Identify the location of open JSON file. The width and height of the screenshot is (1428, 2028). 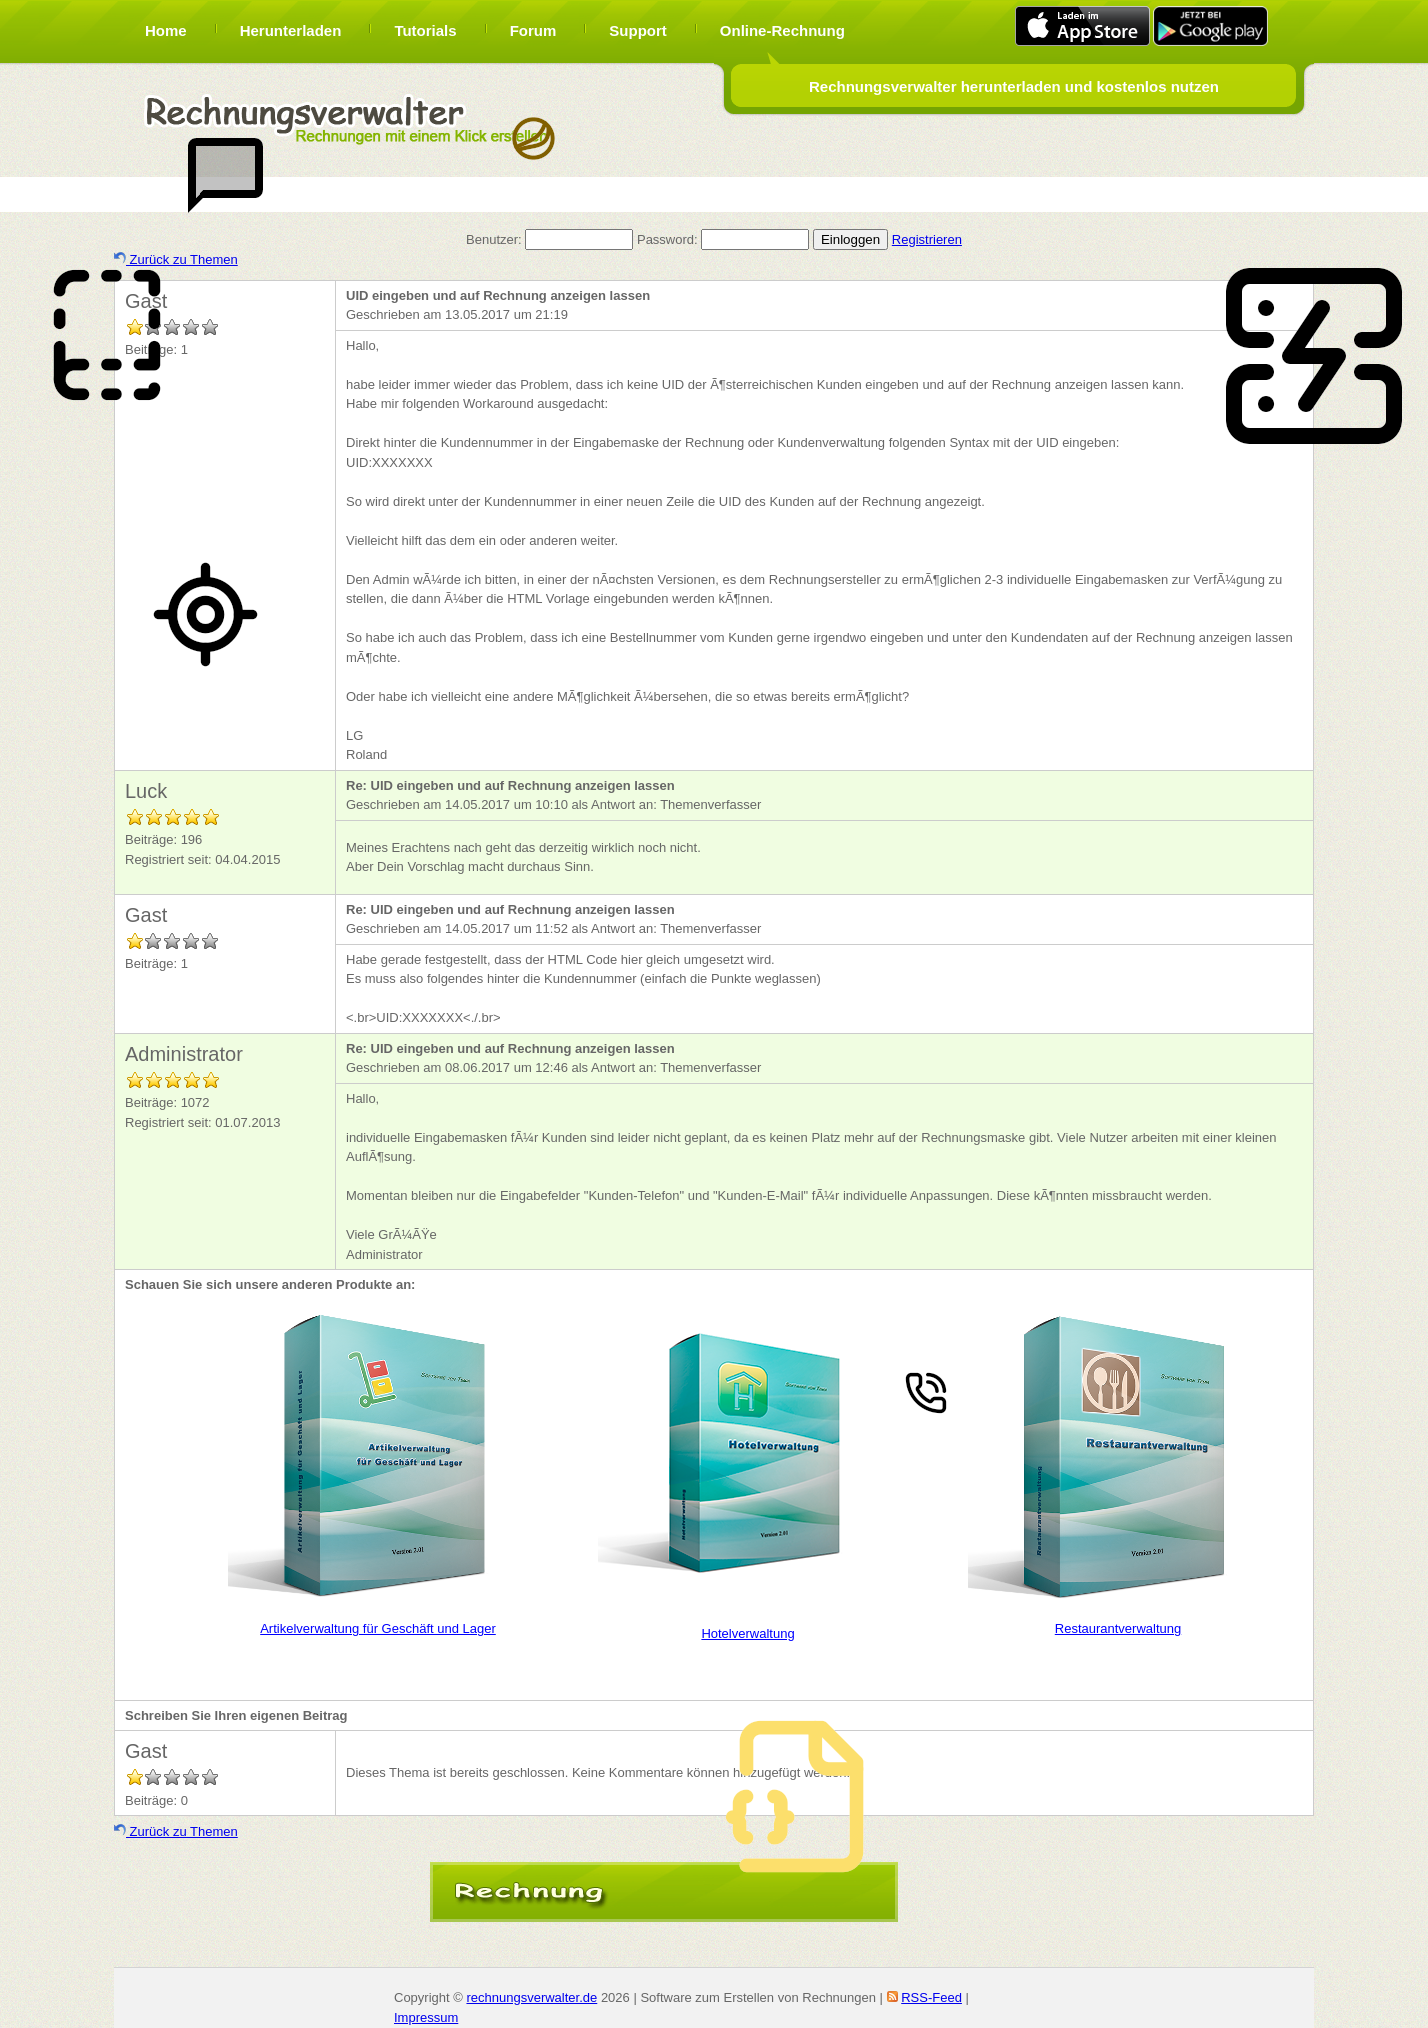
(801, 1796).